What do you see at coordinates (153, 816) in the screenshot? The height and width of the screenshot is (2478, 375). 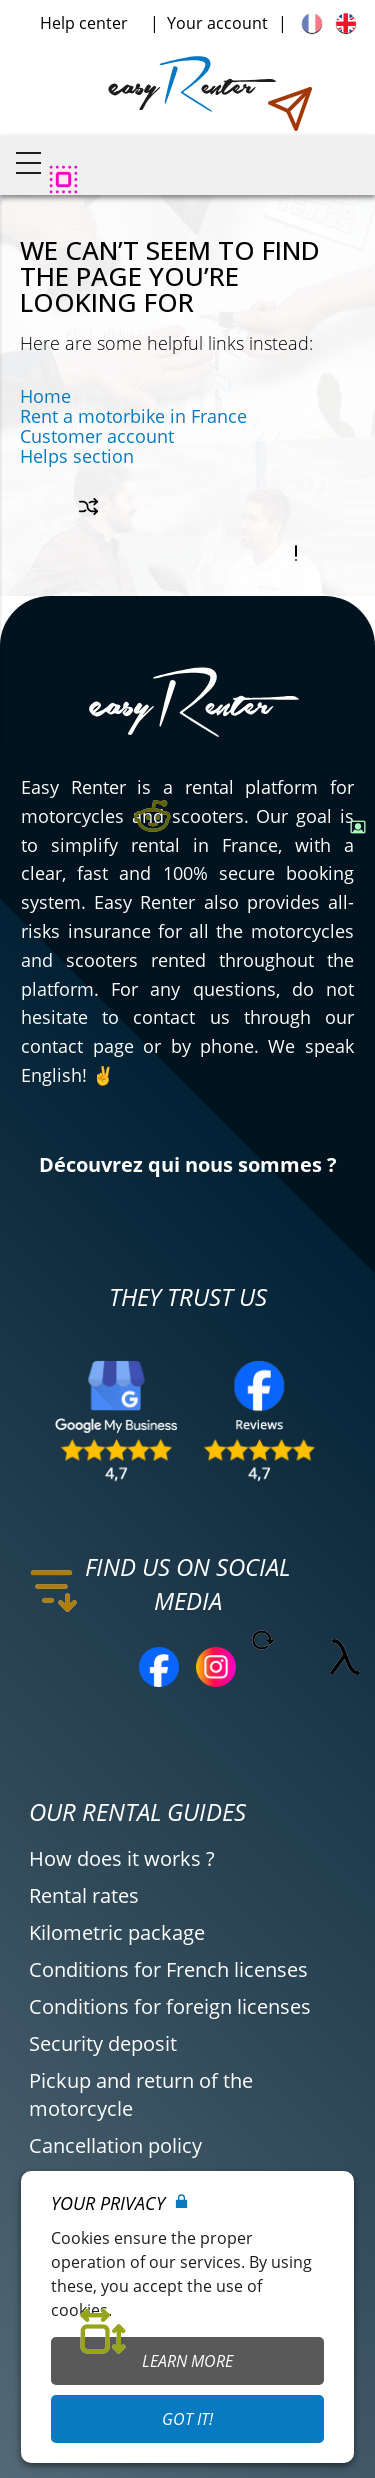 I see `open reddit` at bounding box center [153, 816].